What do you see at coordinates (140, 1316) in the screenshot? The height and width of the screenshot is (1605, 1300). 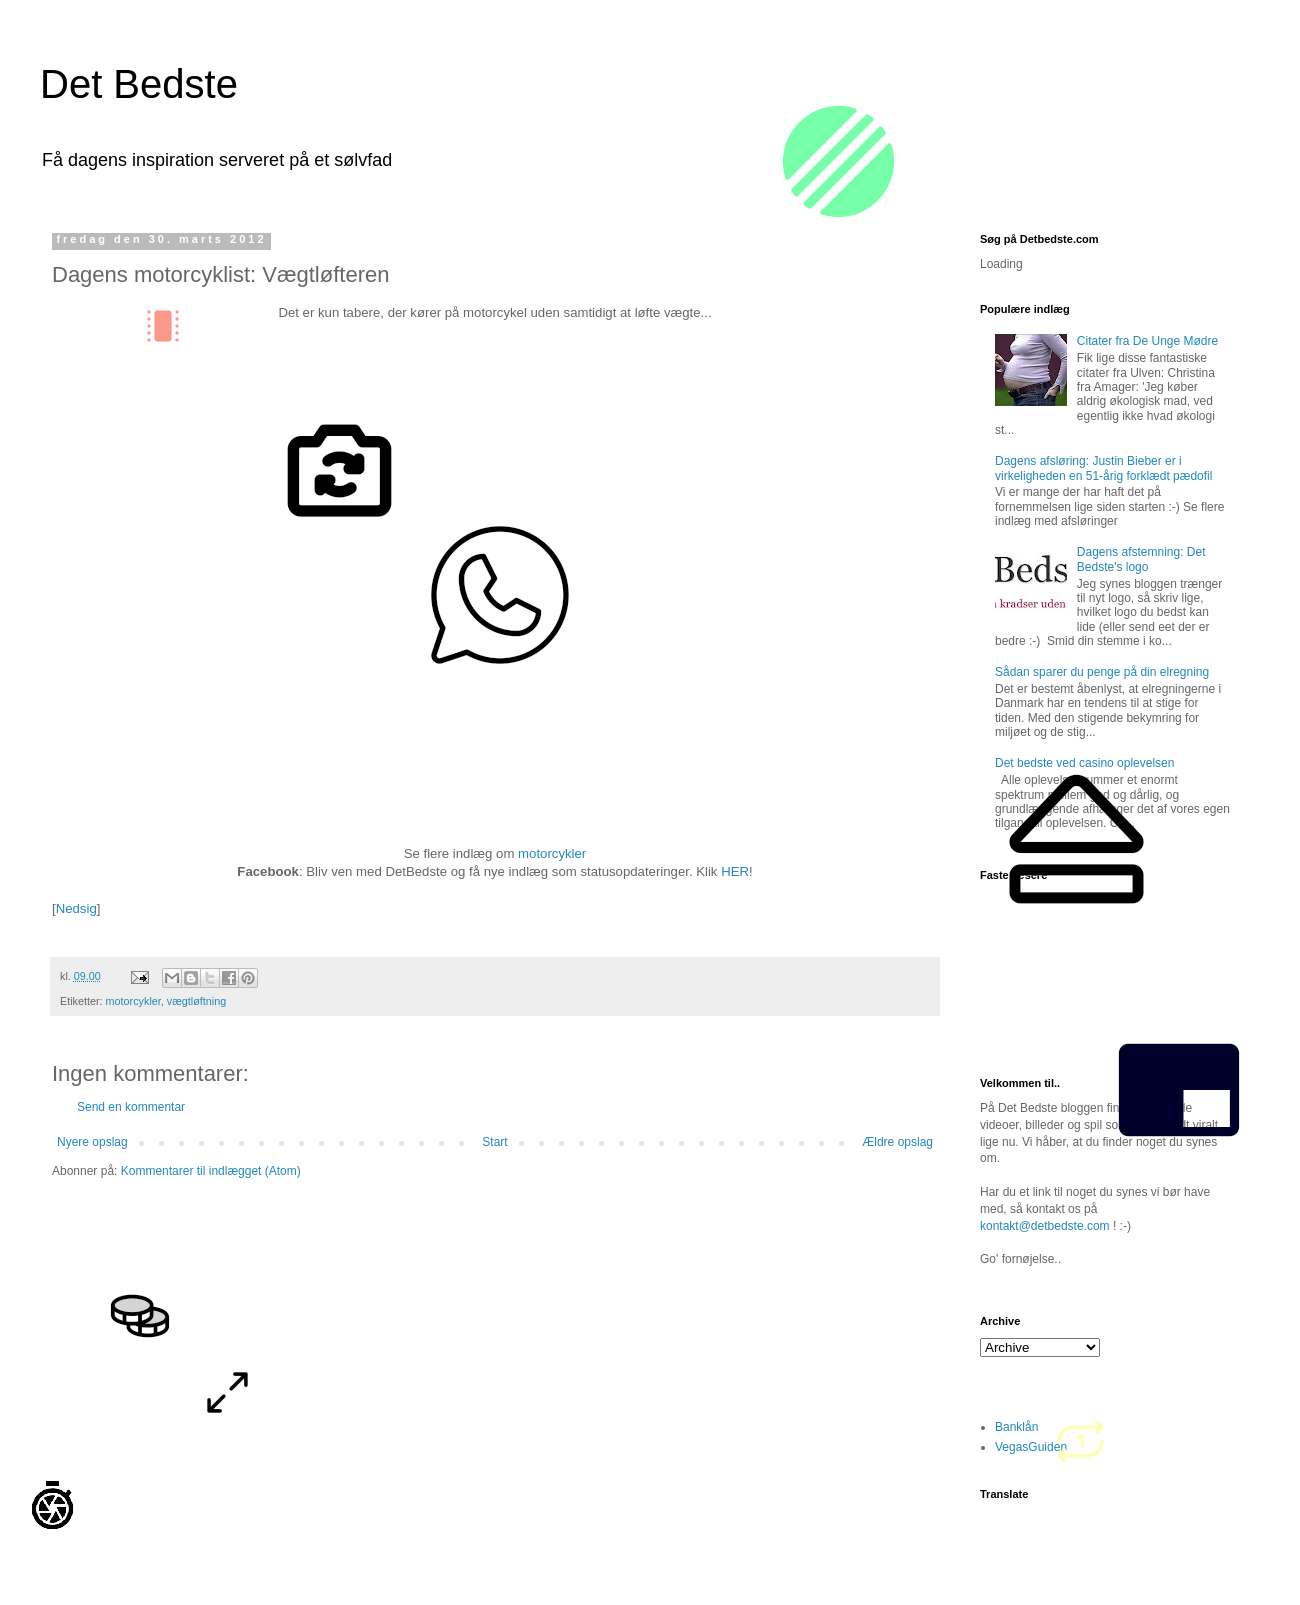 I see `view your coin balance or currency` at bounding box center [140, 1316].